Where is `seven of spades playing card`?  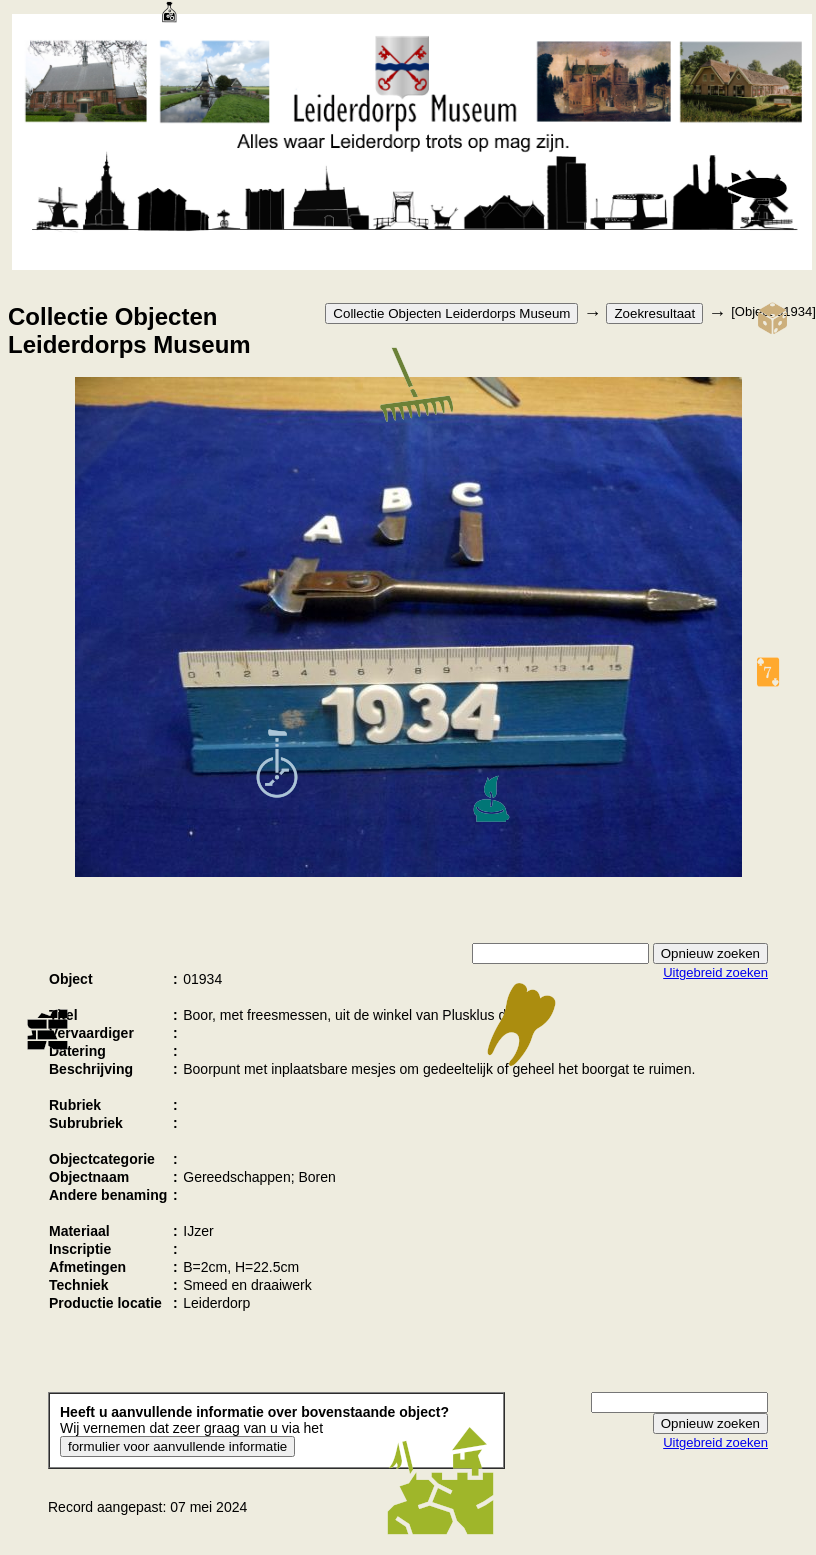
seven of spades playing card is located at coordinates (768, 672).